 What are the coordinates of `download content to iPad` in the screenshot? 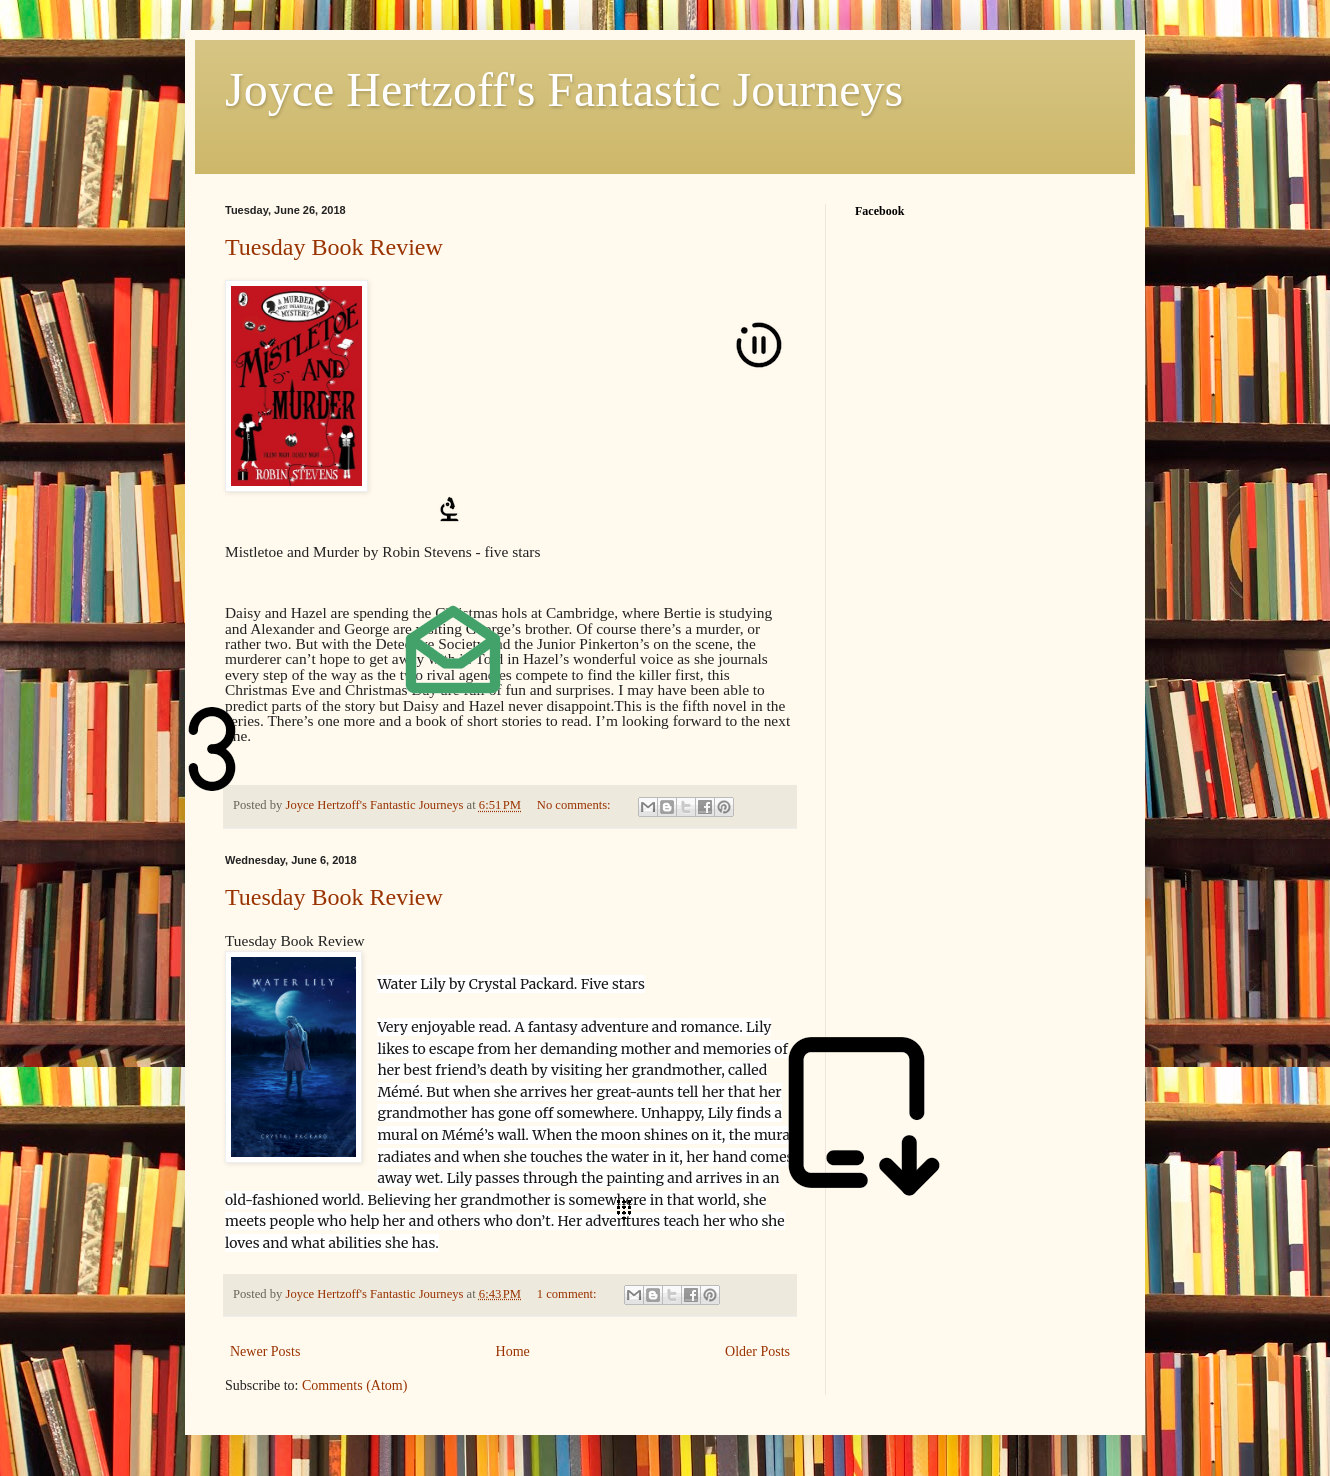 It's located at (856, 1112).